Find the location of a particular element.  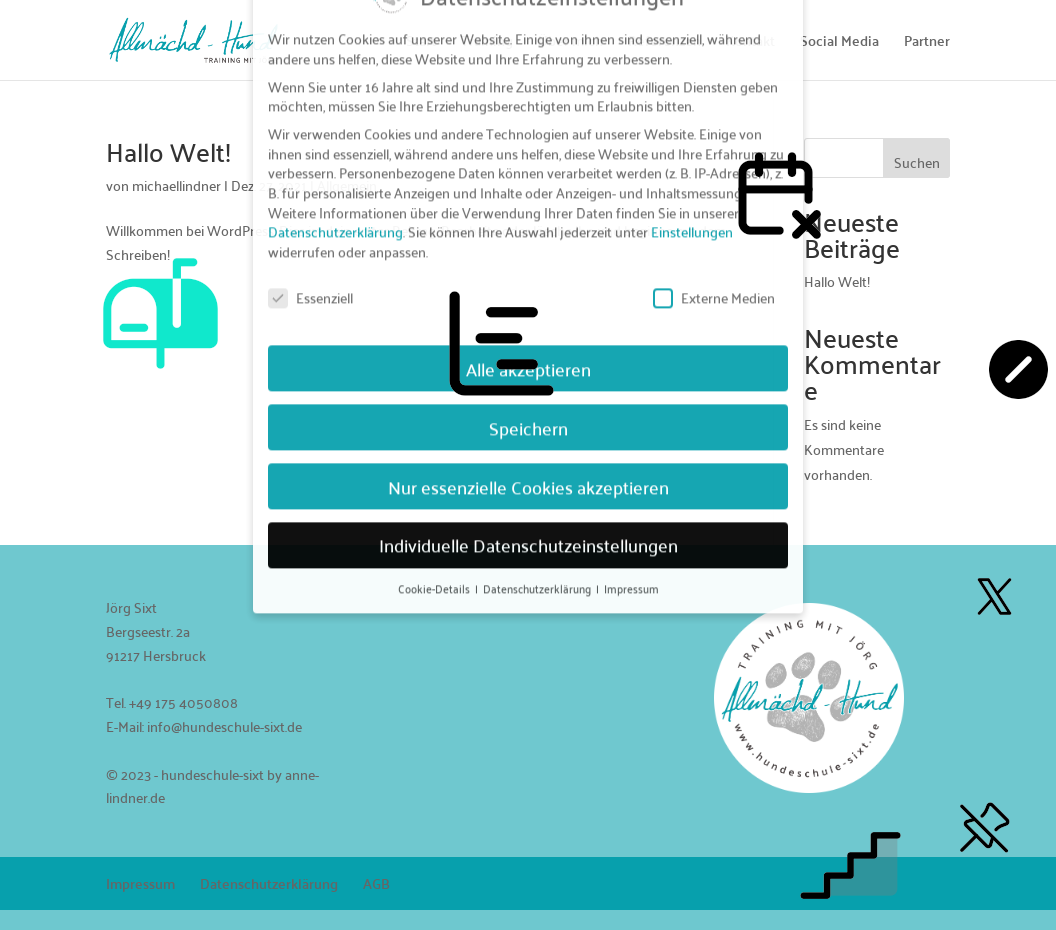

view project timeline or schedule is located at coordinates (501, 343).